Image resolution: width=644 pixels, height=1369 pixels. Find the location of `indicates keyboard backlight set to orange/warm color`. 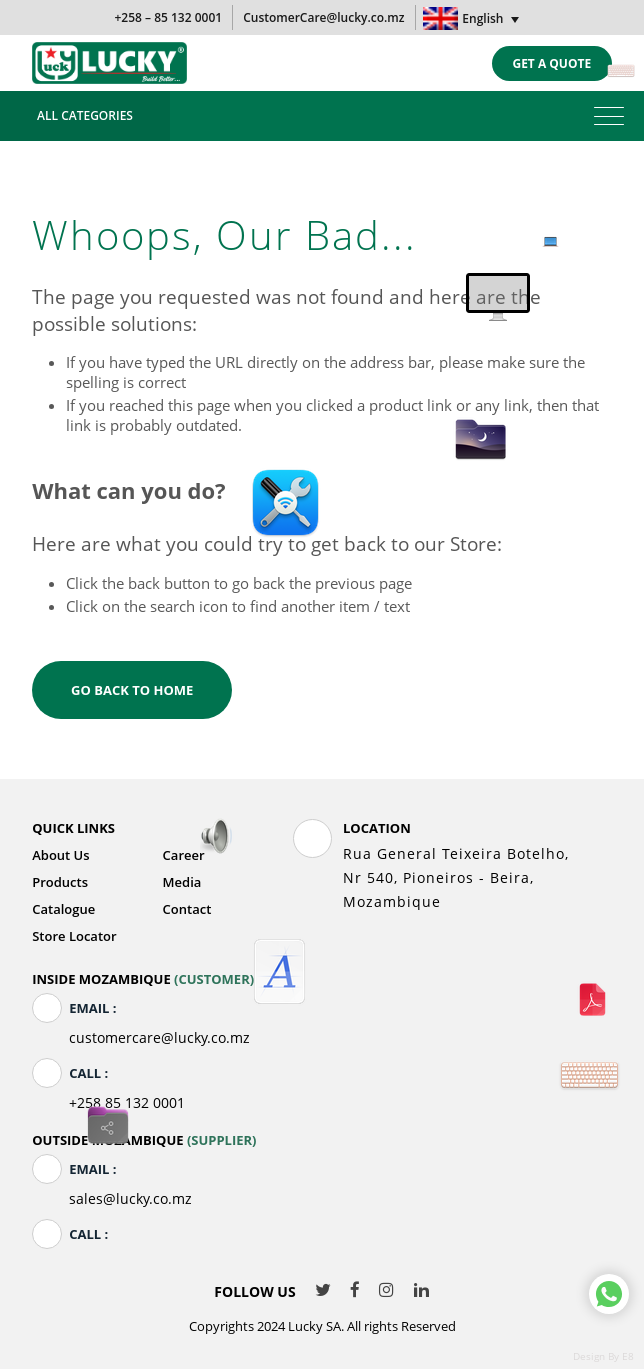

indicates keyboard backlight set to orange/warm color is located at coordinates (589, 1075).